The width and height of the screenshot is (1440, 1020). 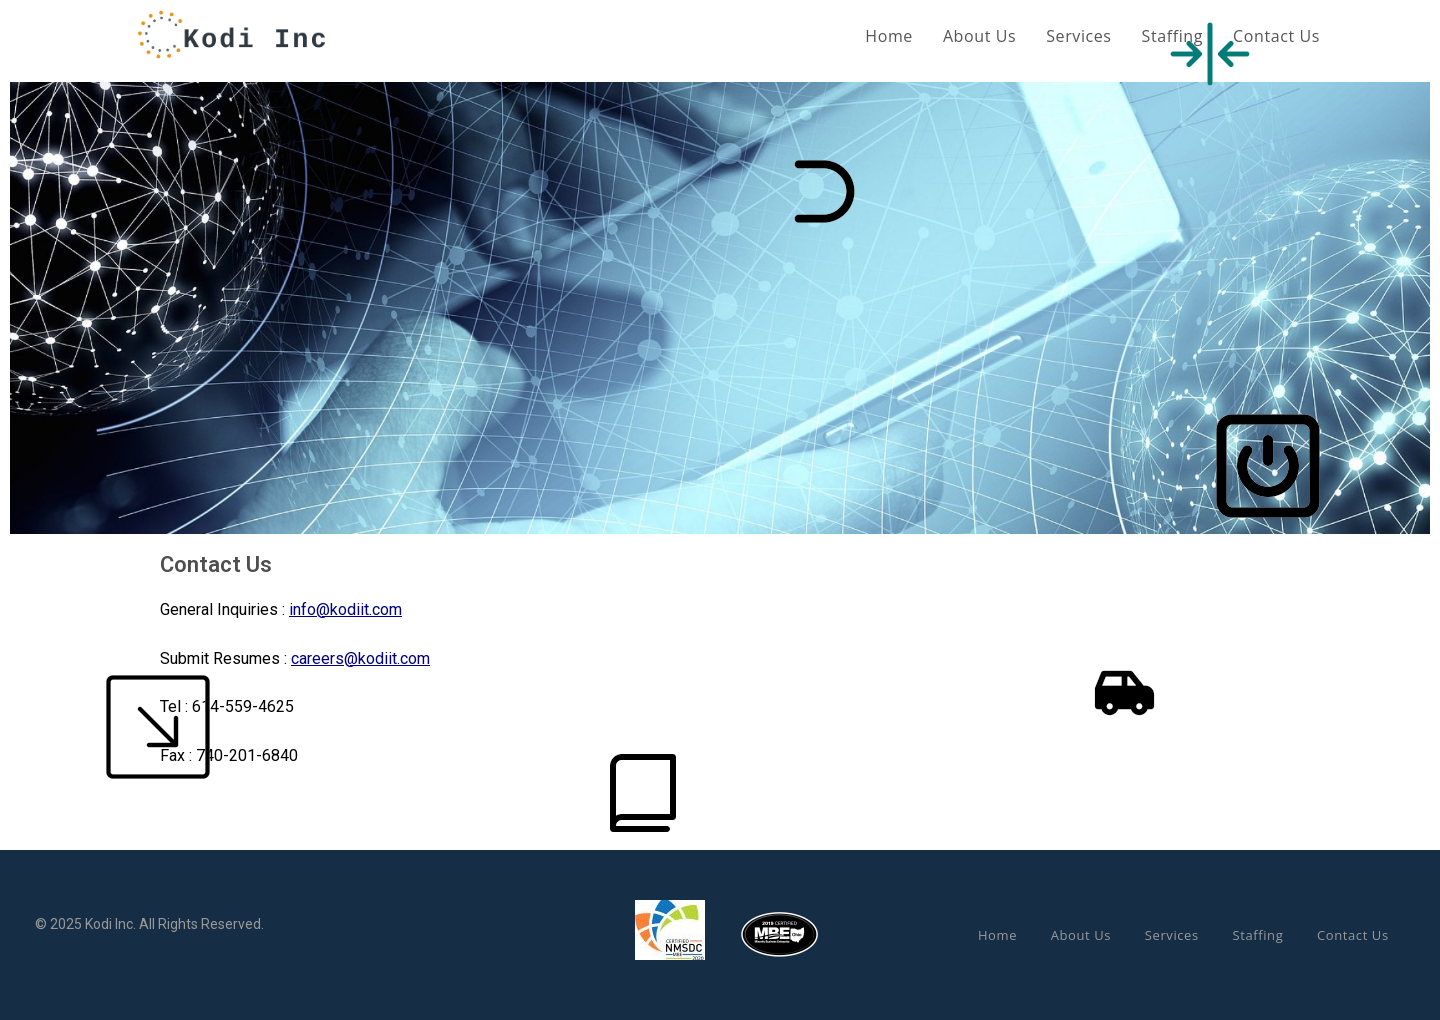 I want to click on navigate to bottom-right corner, so click(x=158, y=727).